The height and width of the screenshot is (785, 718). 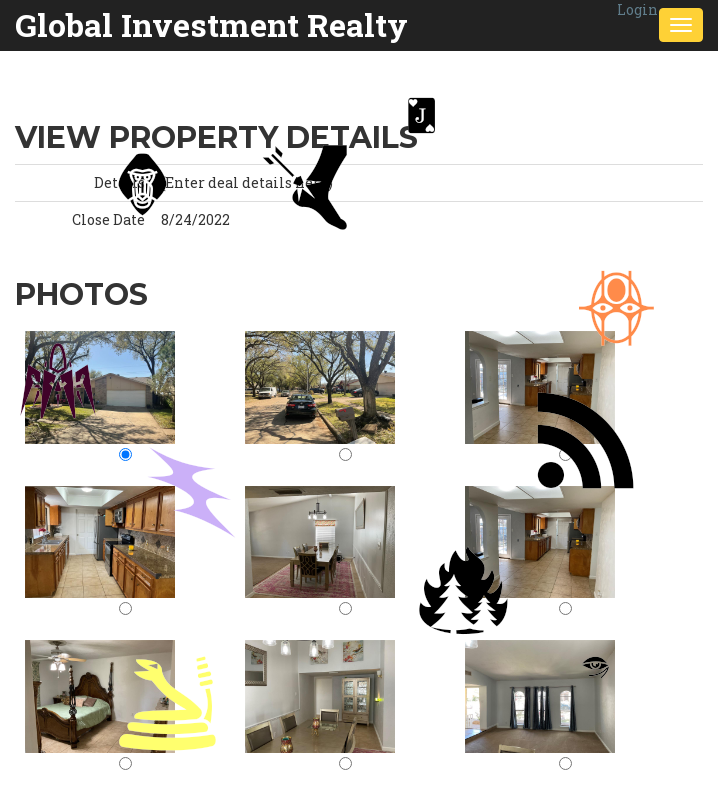 What do you see at coordinates (463, 590) in the screenshot?
I see `indicates wildfire or forest fire event` at bounding box center [463, 590].